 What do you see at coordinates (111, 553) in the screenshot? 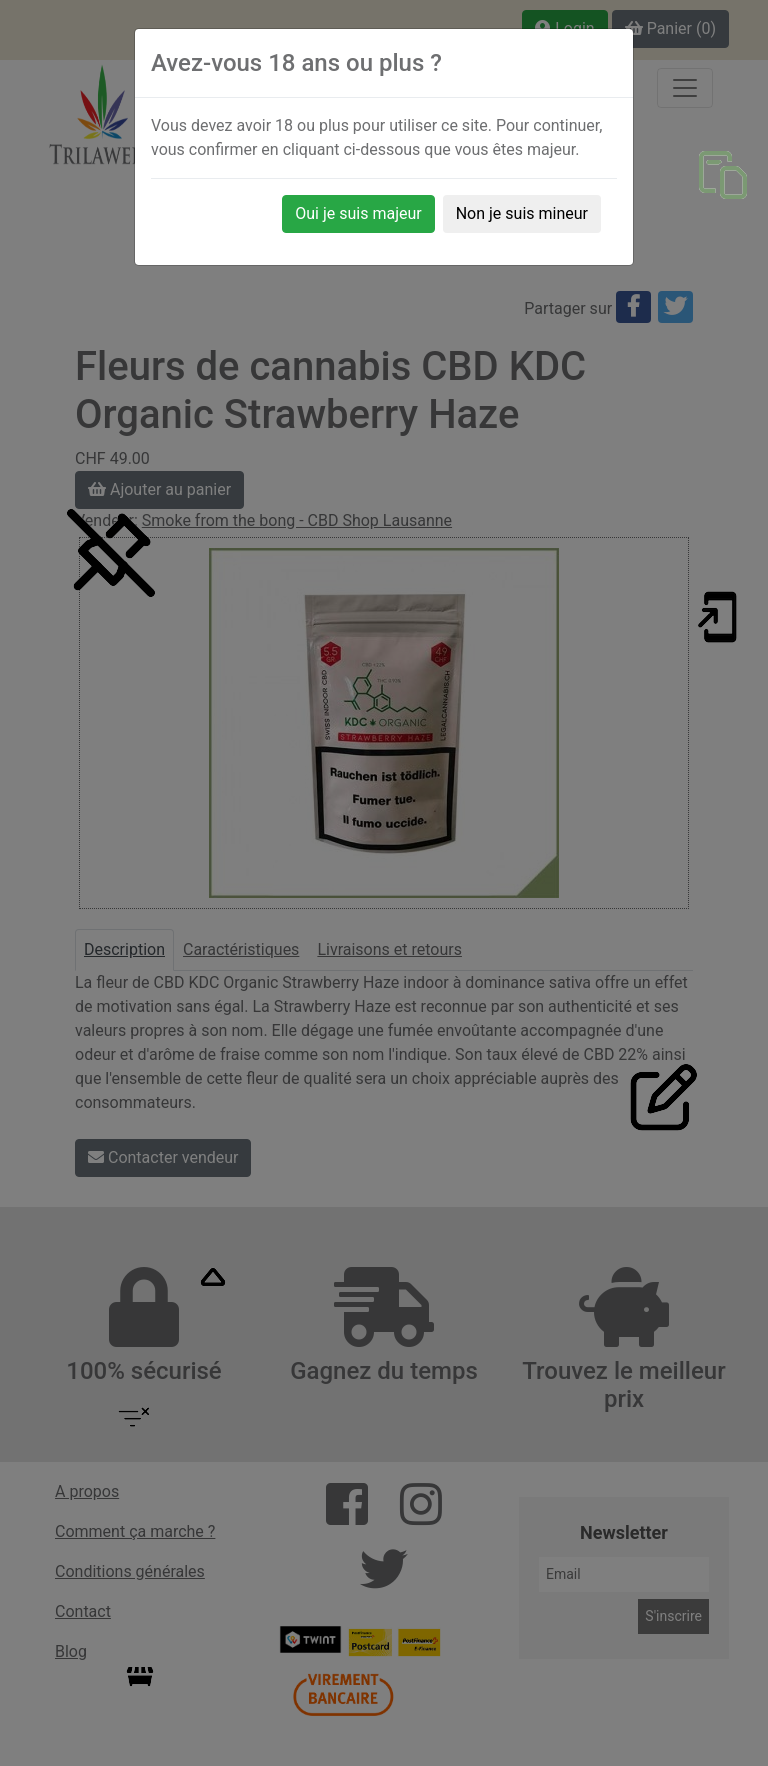
I see `unpin this item` at bounding box center [111, 553].